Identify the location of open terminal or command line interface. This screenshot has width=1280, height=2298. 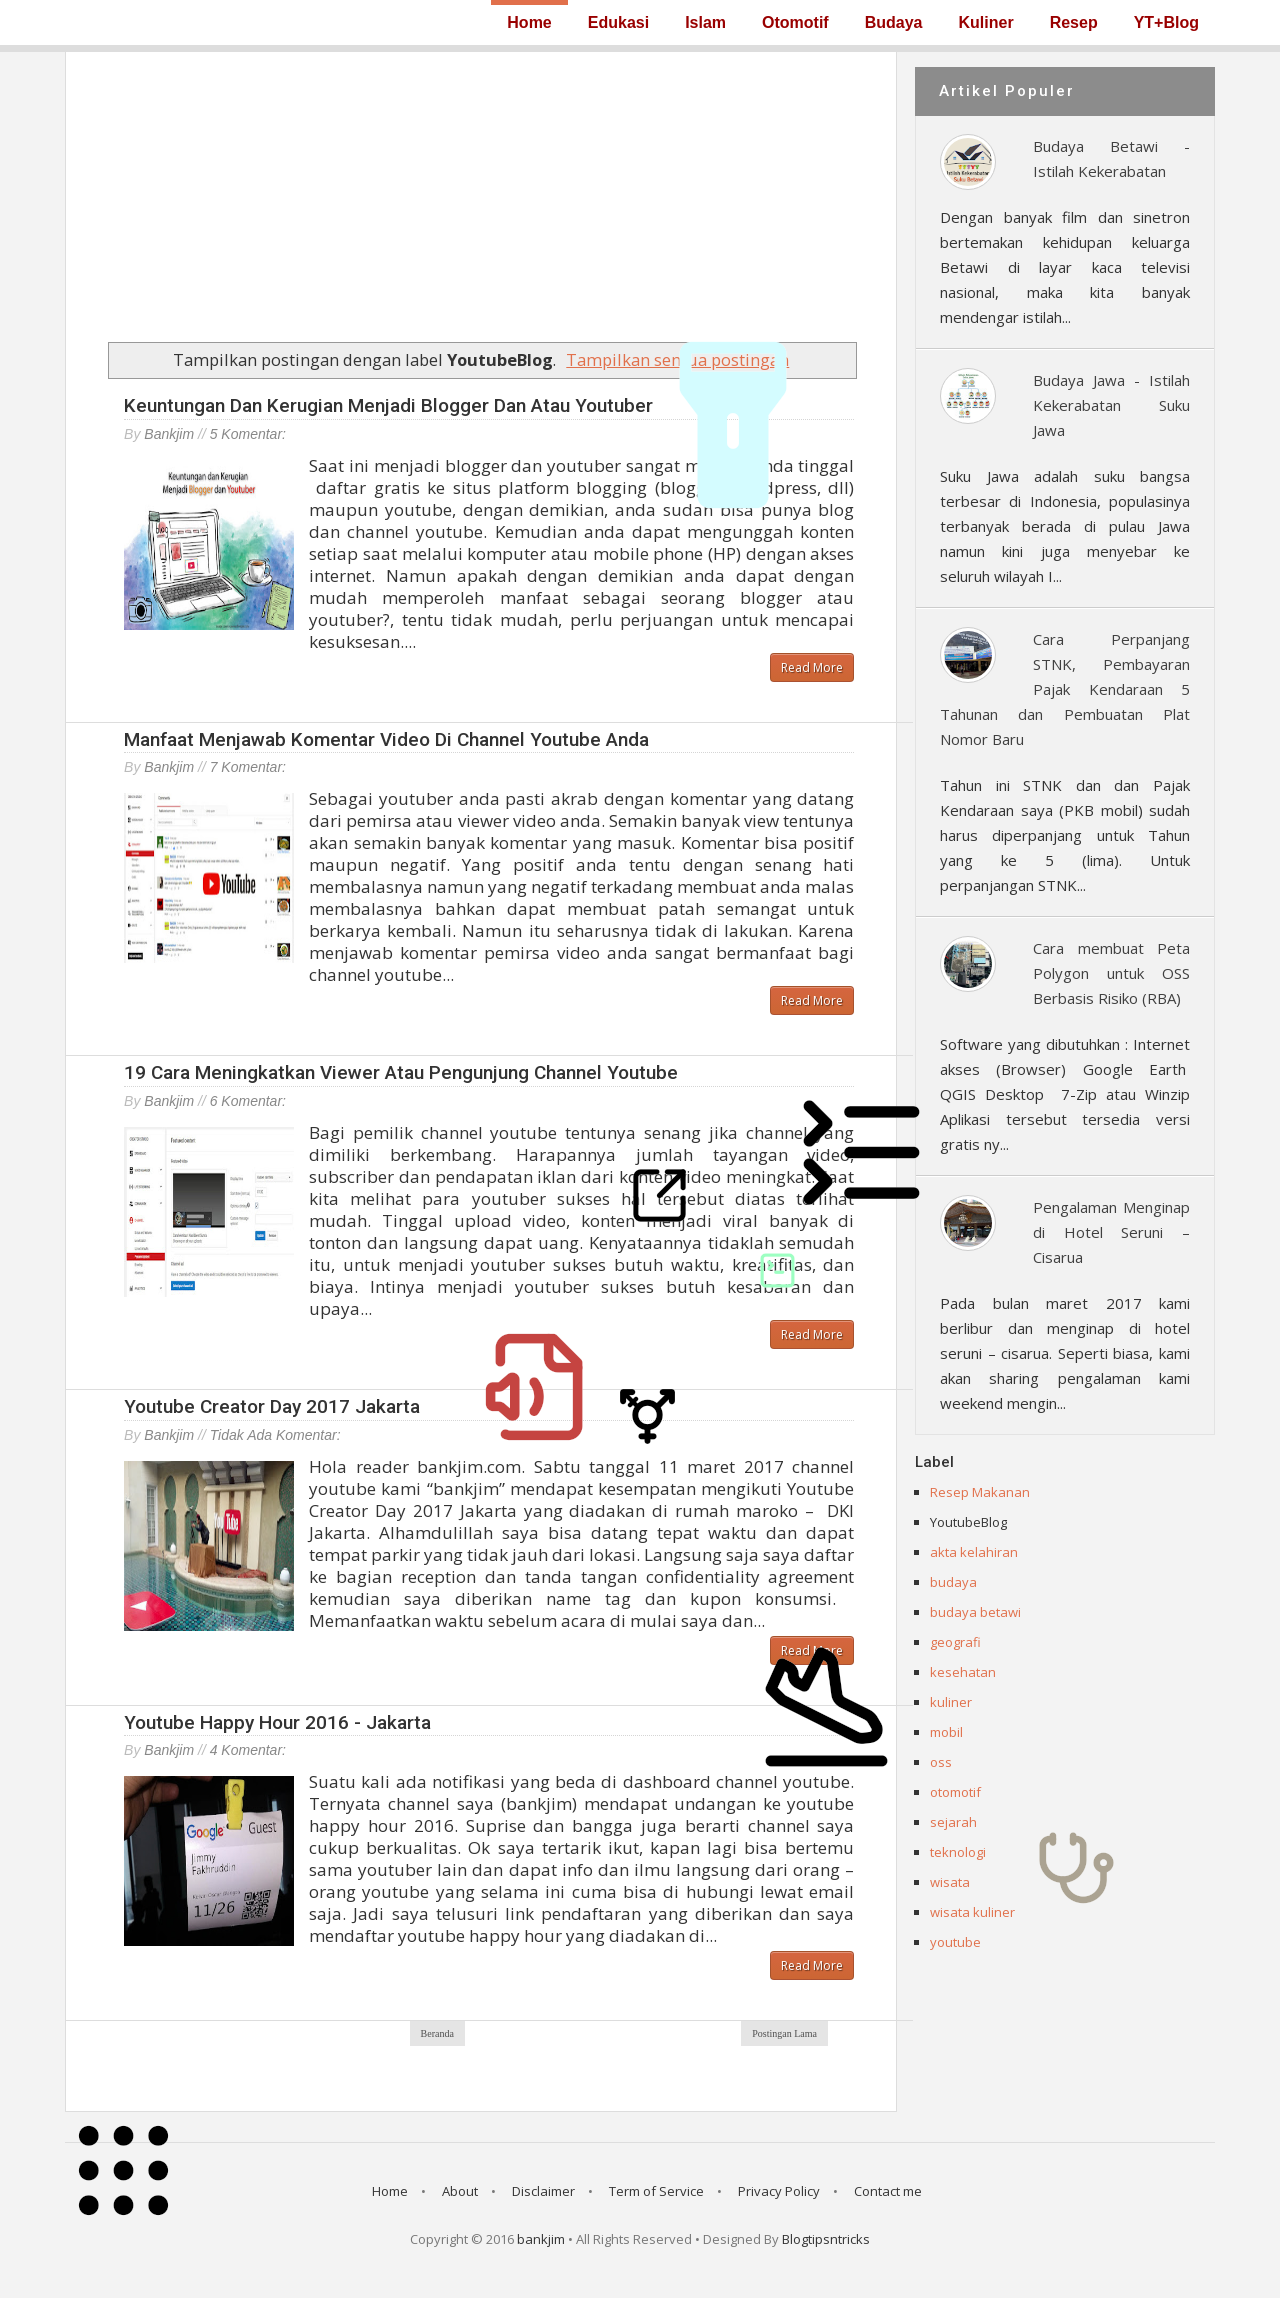
(777, 1270).